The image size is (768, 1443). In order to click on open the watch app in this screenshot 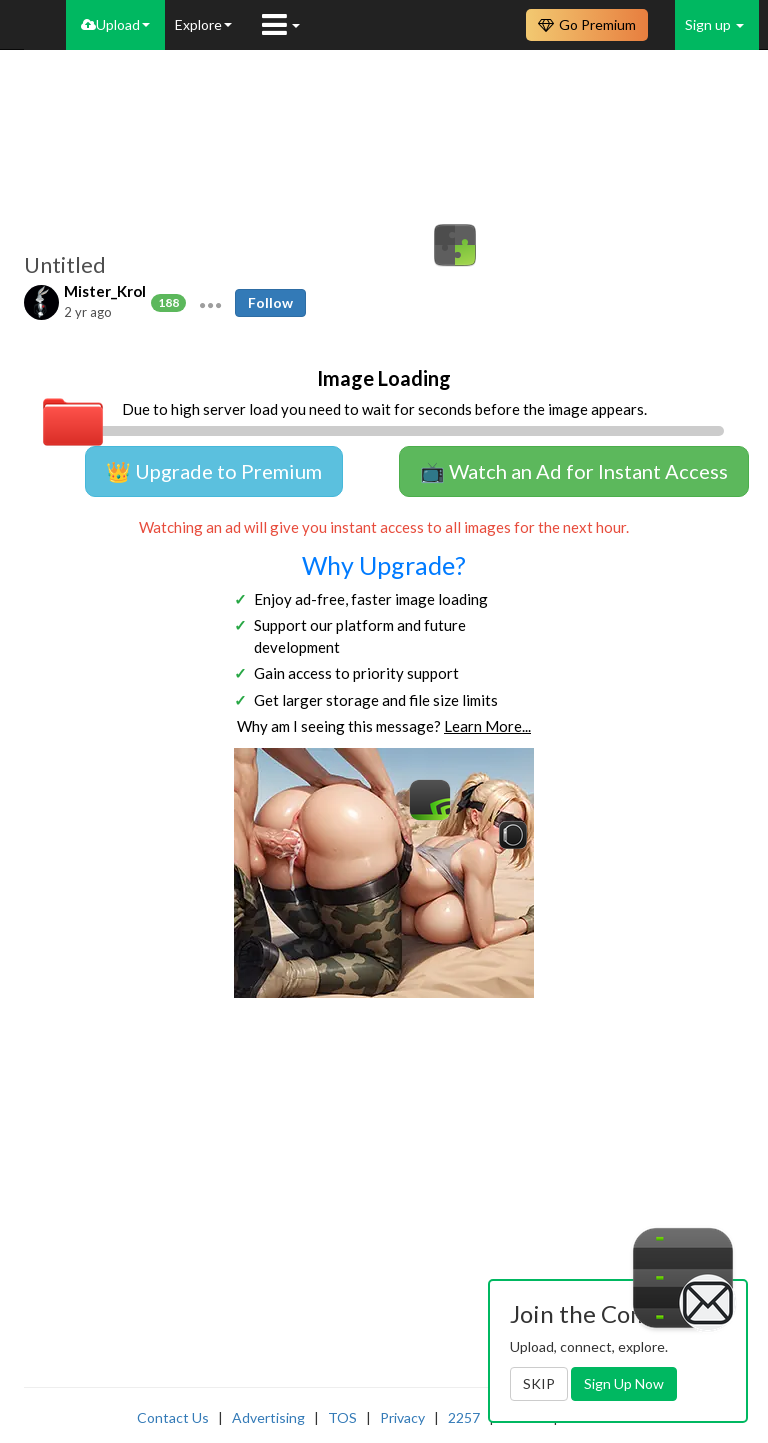, I will do `click(513, 835)`.